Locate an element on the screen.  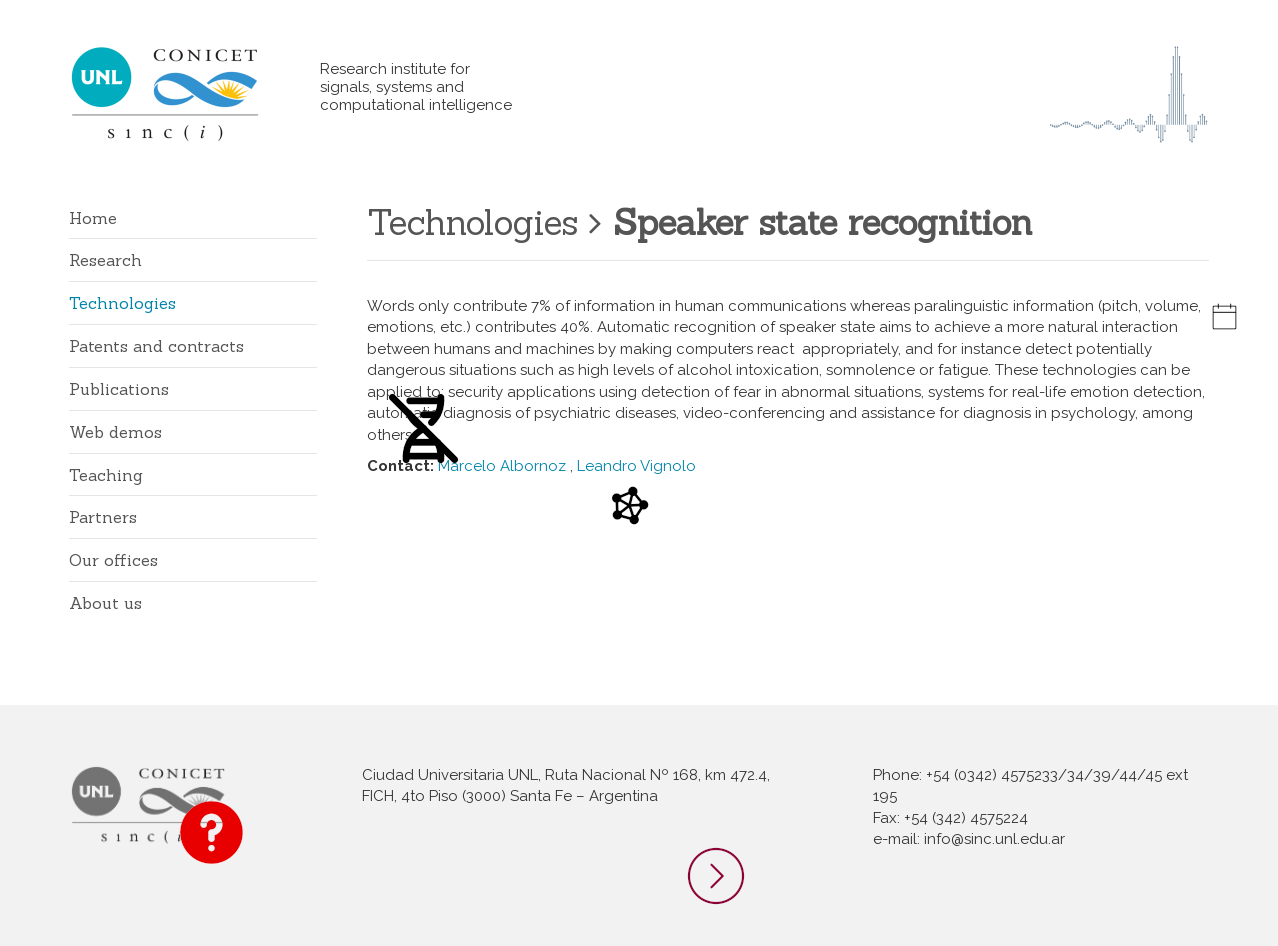
go to next item or page is located at coordinates (716, 876).